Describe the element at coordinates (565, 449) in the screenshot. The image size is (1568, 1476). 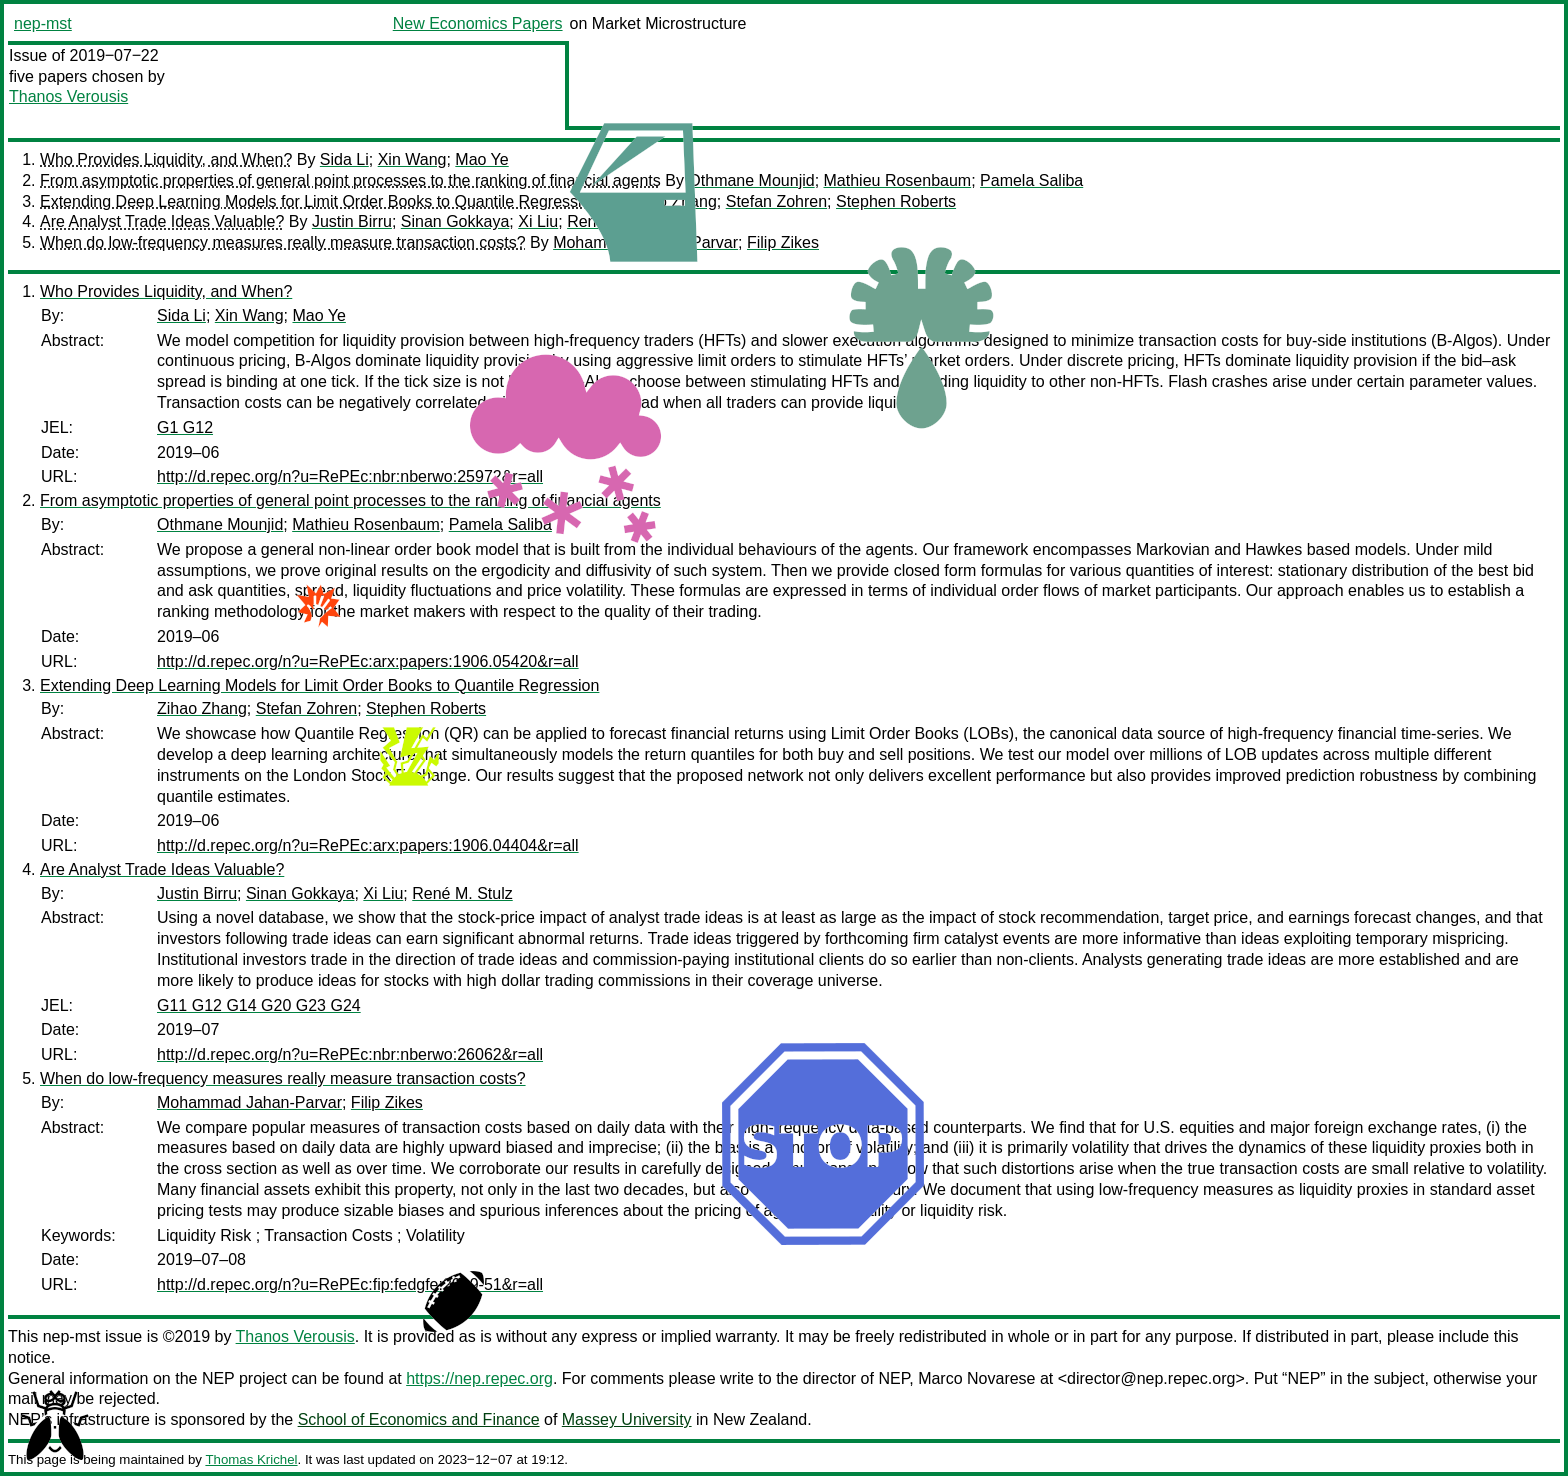
I see `indicates snowy weather conditions` at that location.